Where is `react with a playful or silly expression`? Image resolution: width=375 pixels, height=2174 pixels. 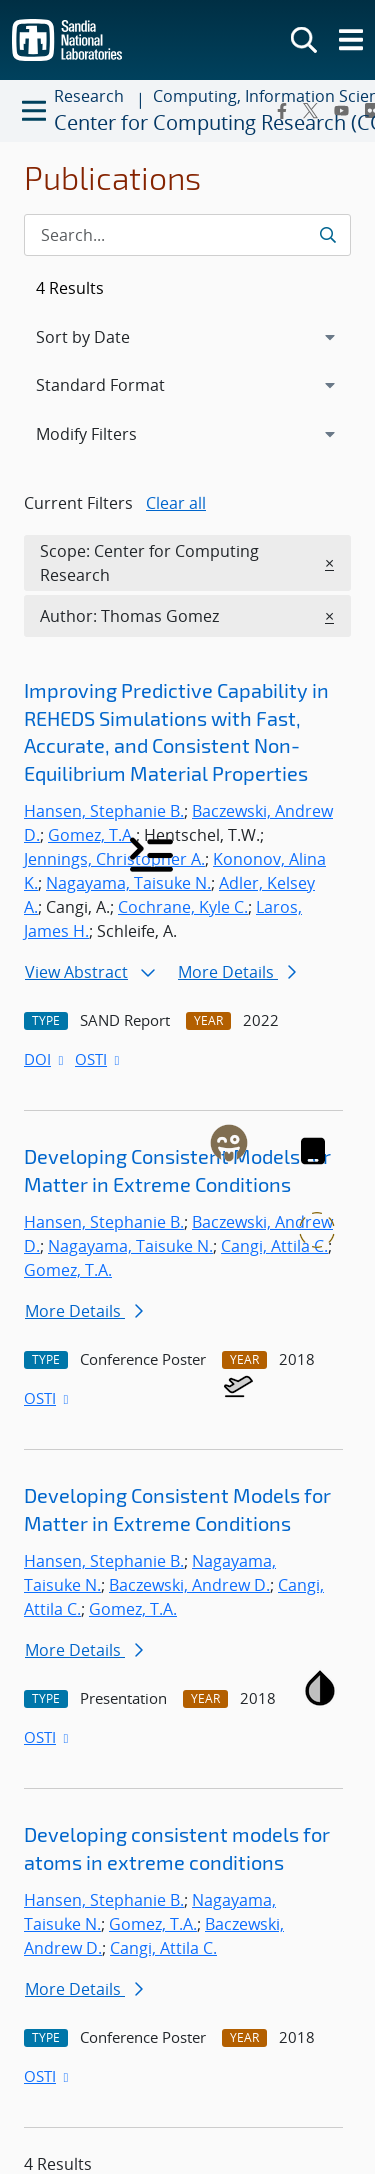 react with a playful or silly expression is located at coordinates (229, 1143).